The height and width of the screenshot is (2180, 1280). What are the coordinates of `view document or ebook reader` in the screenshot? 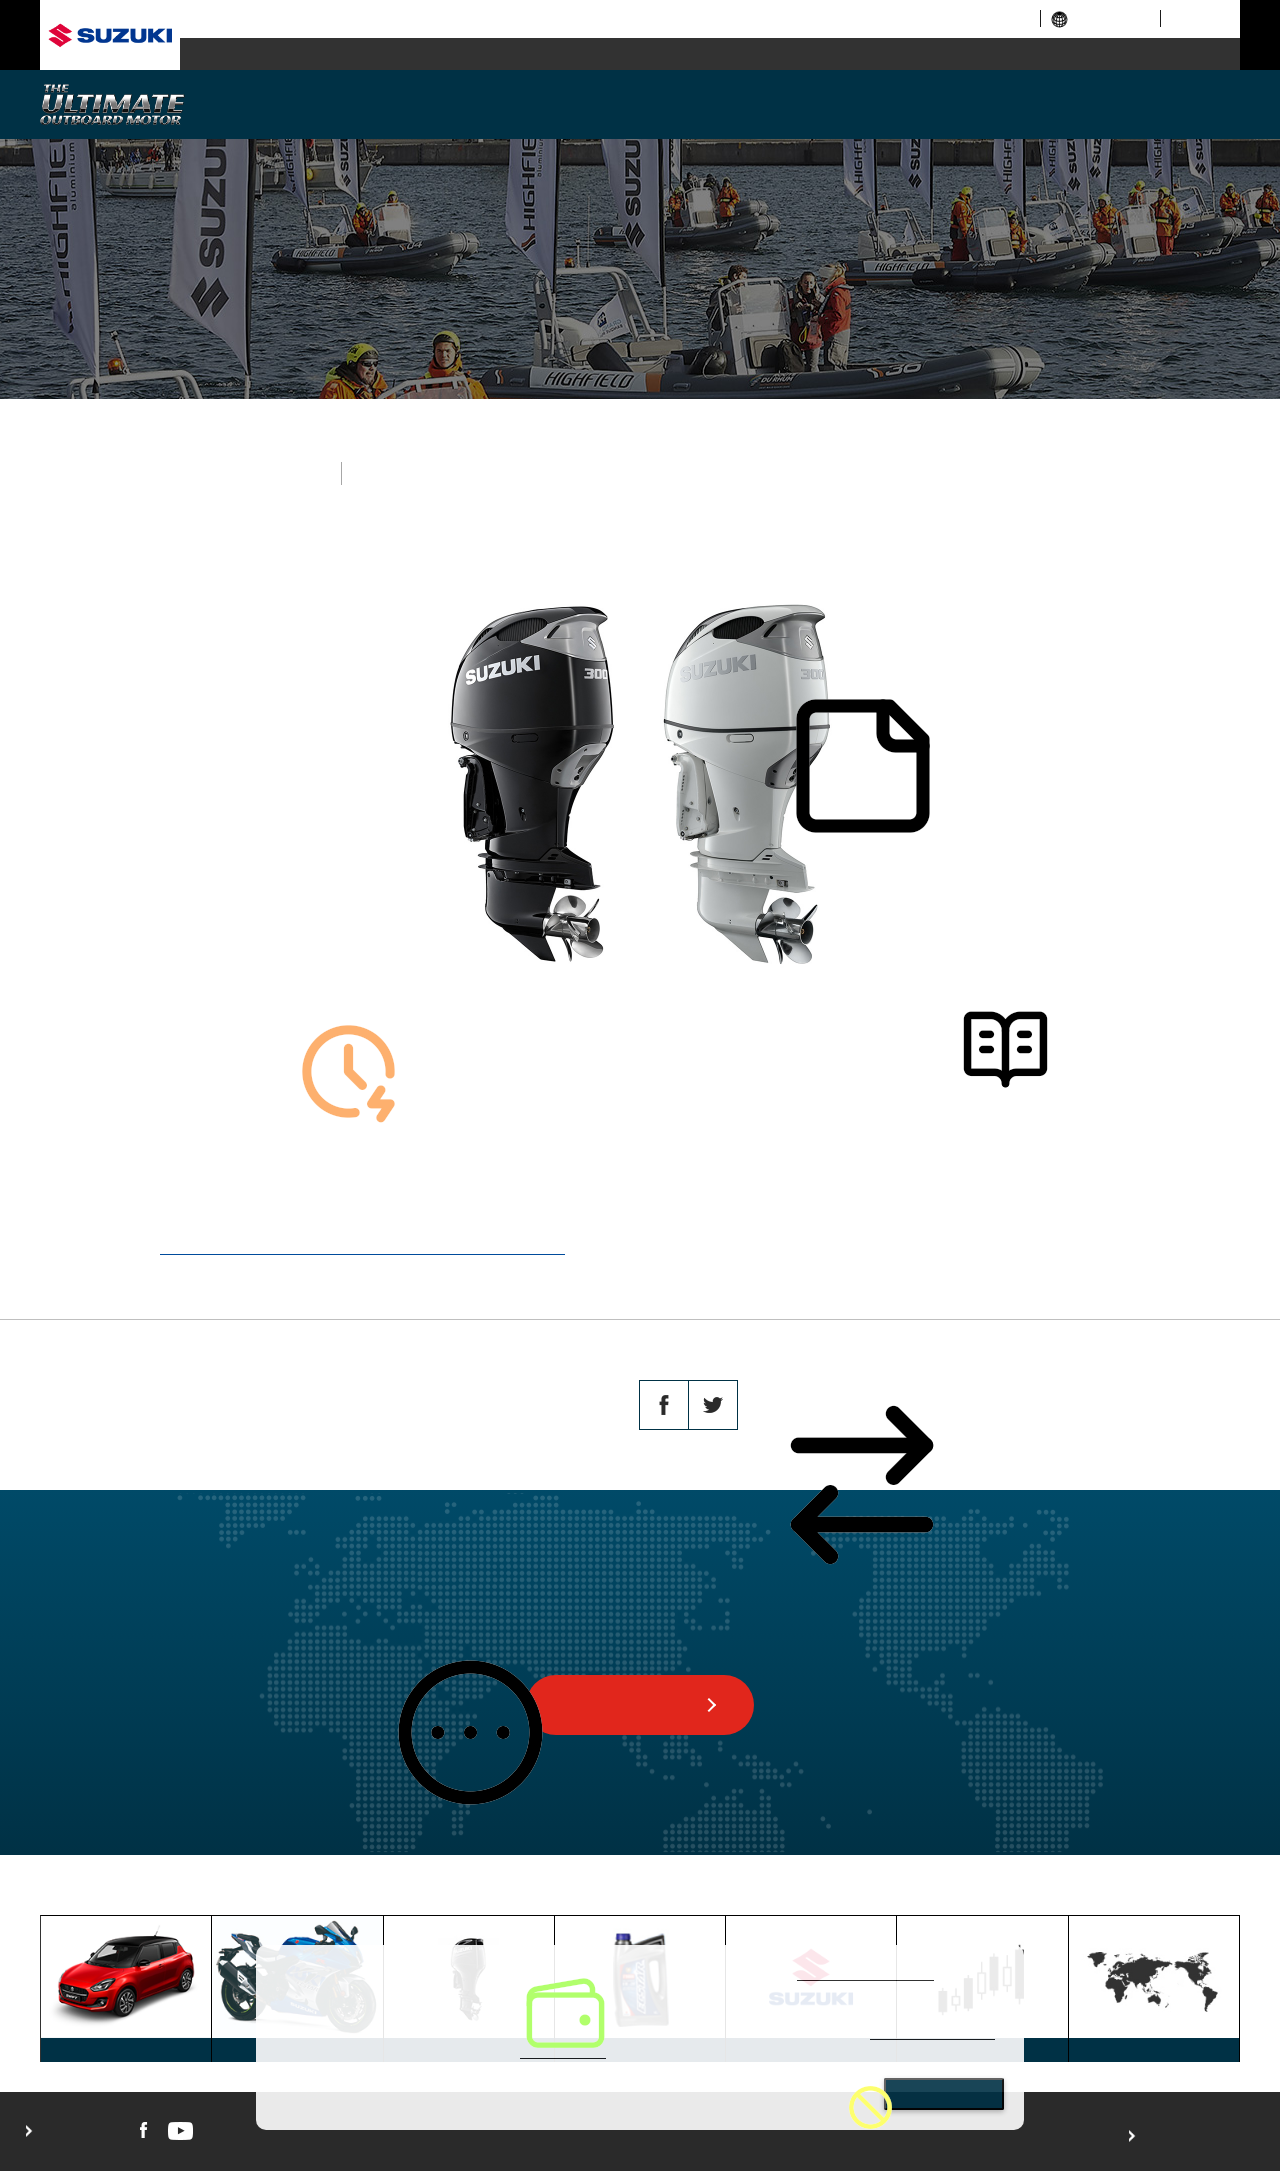 It's located at (1005, 1049).